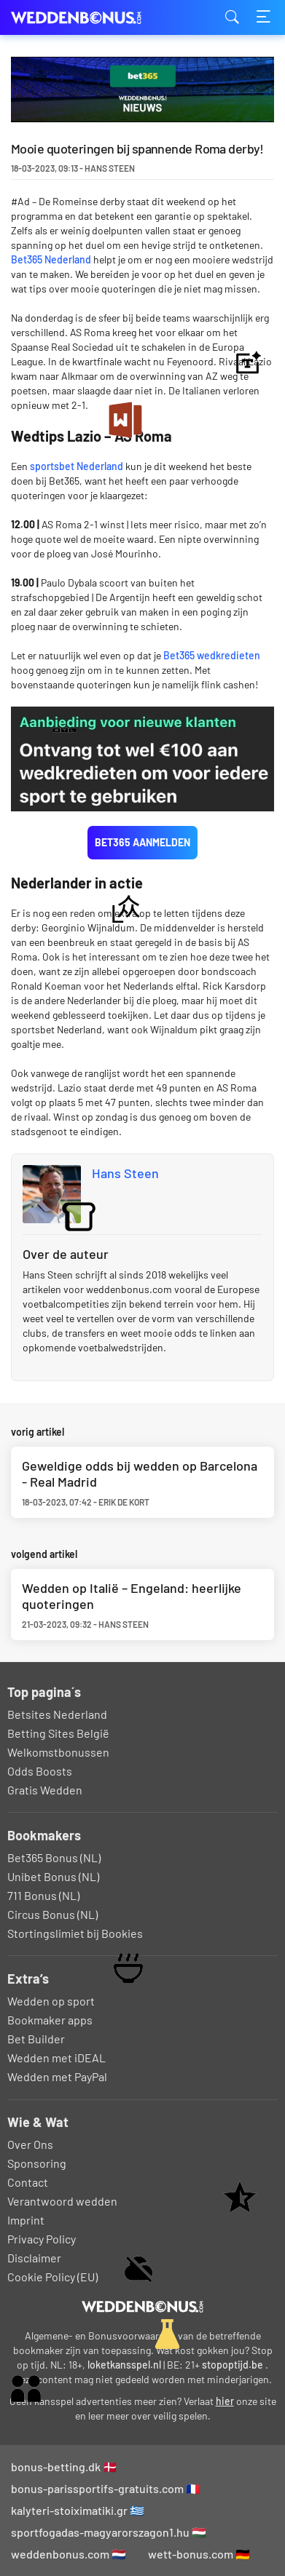  Describe the element at coordinates (79, 1216) in the screenshot. I see `browse bakery or bread products` at that location.